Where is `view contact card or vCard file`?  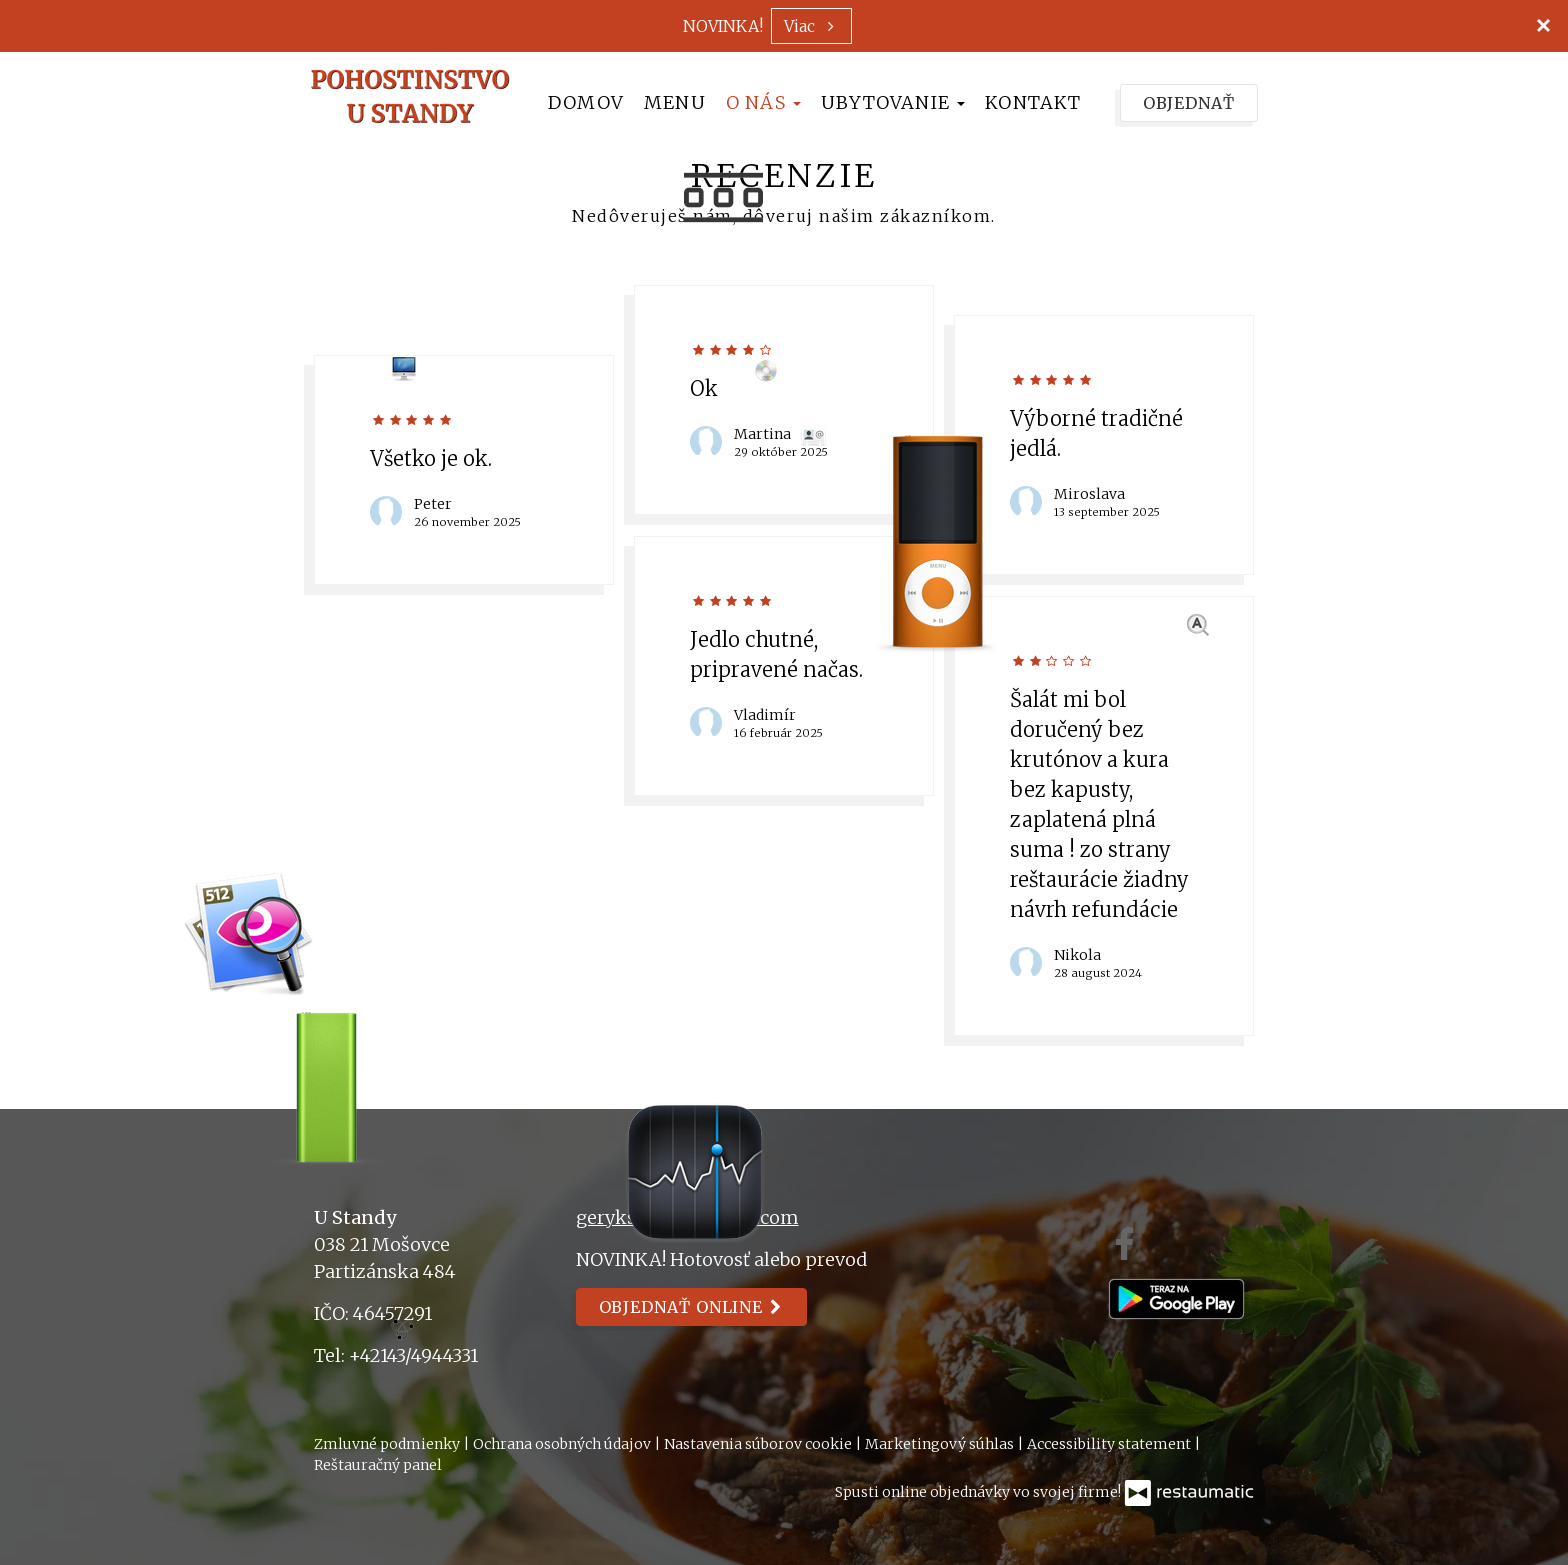
view contact card or vCard file is located at coordinates (813, 435).